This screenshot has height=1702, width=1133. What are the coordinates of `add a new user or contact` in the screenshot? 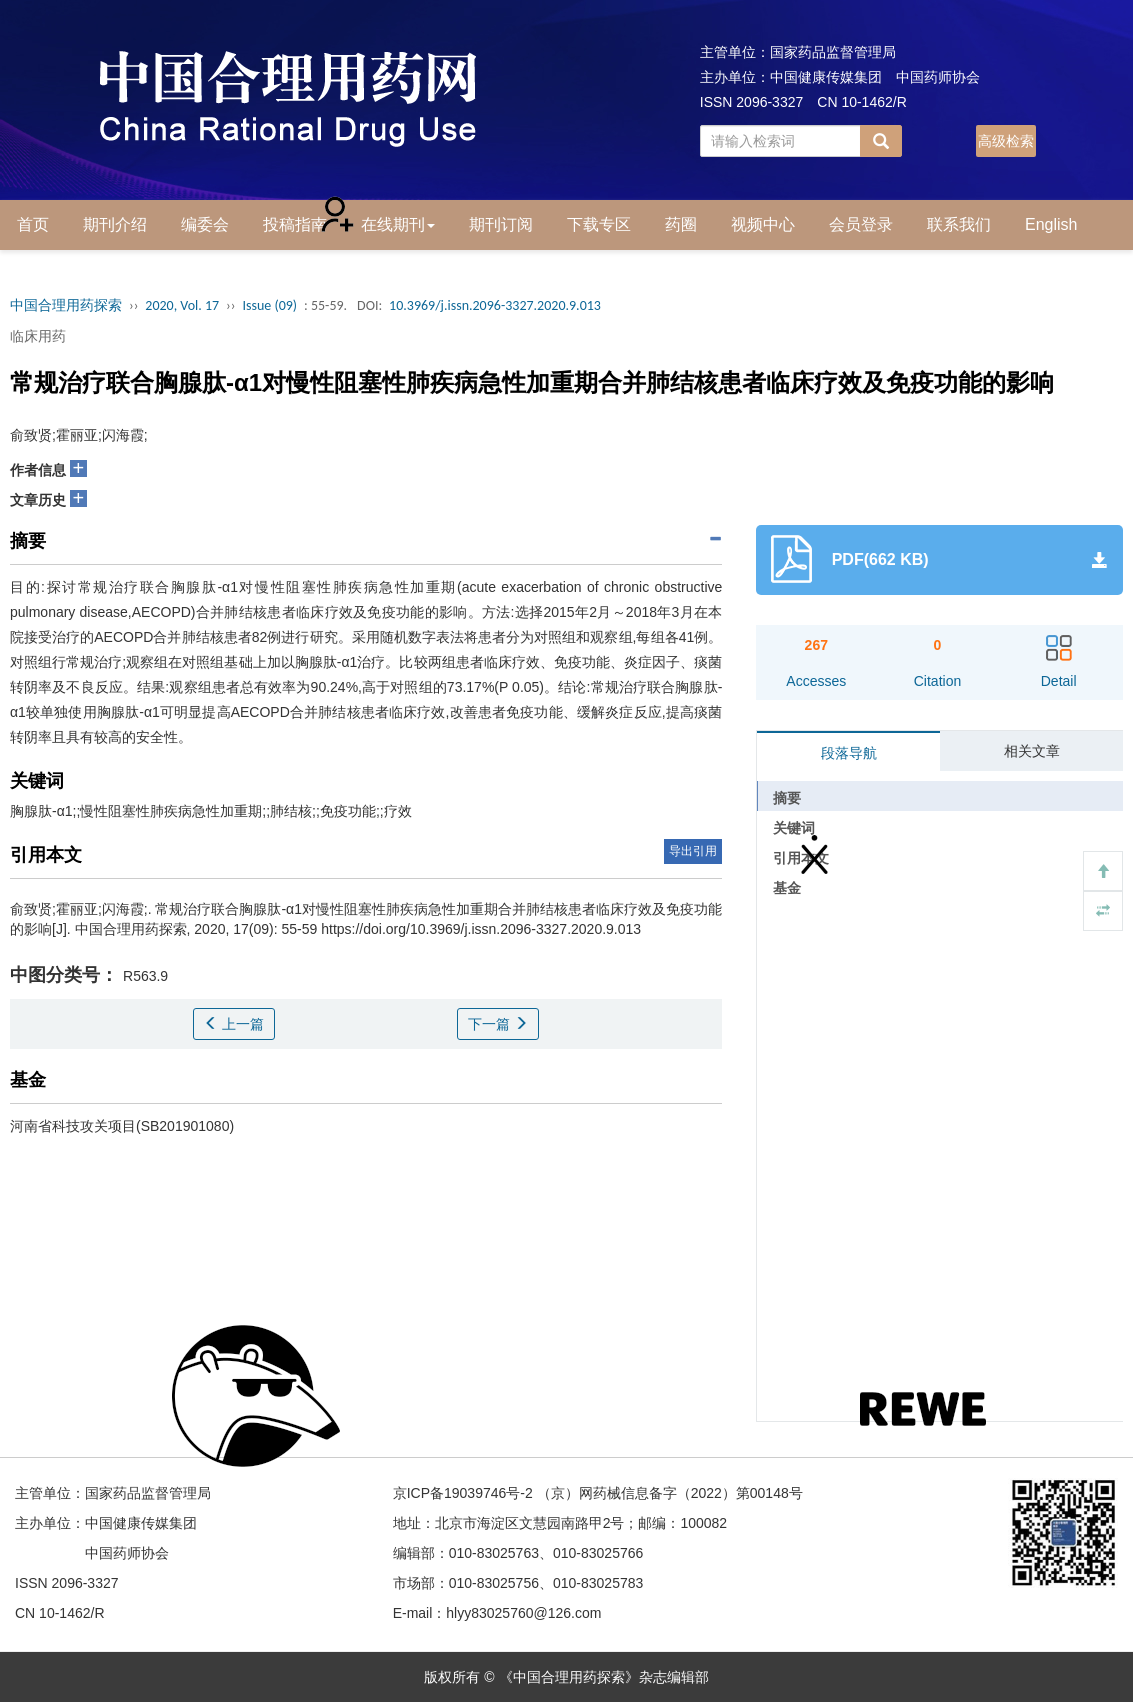 It's located at (335, 215).